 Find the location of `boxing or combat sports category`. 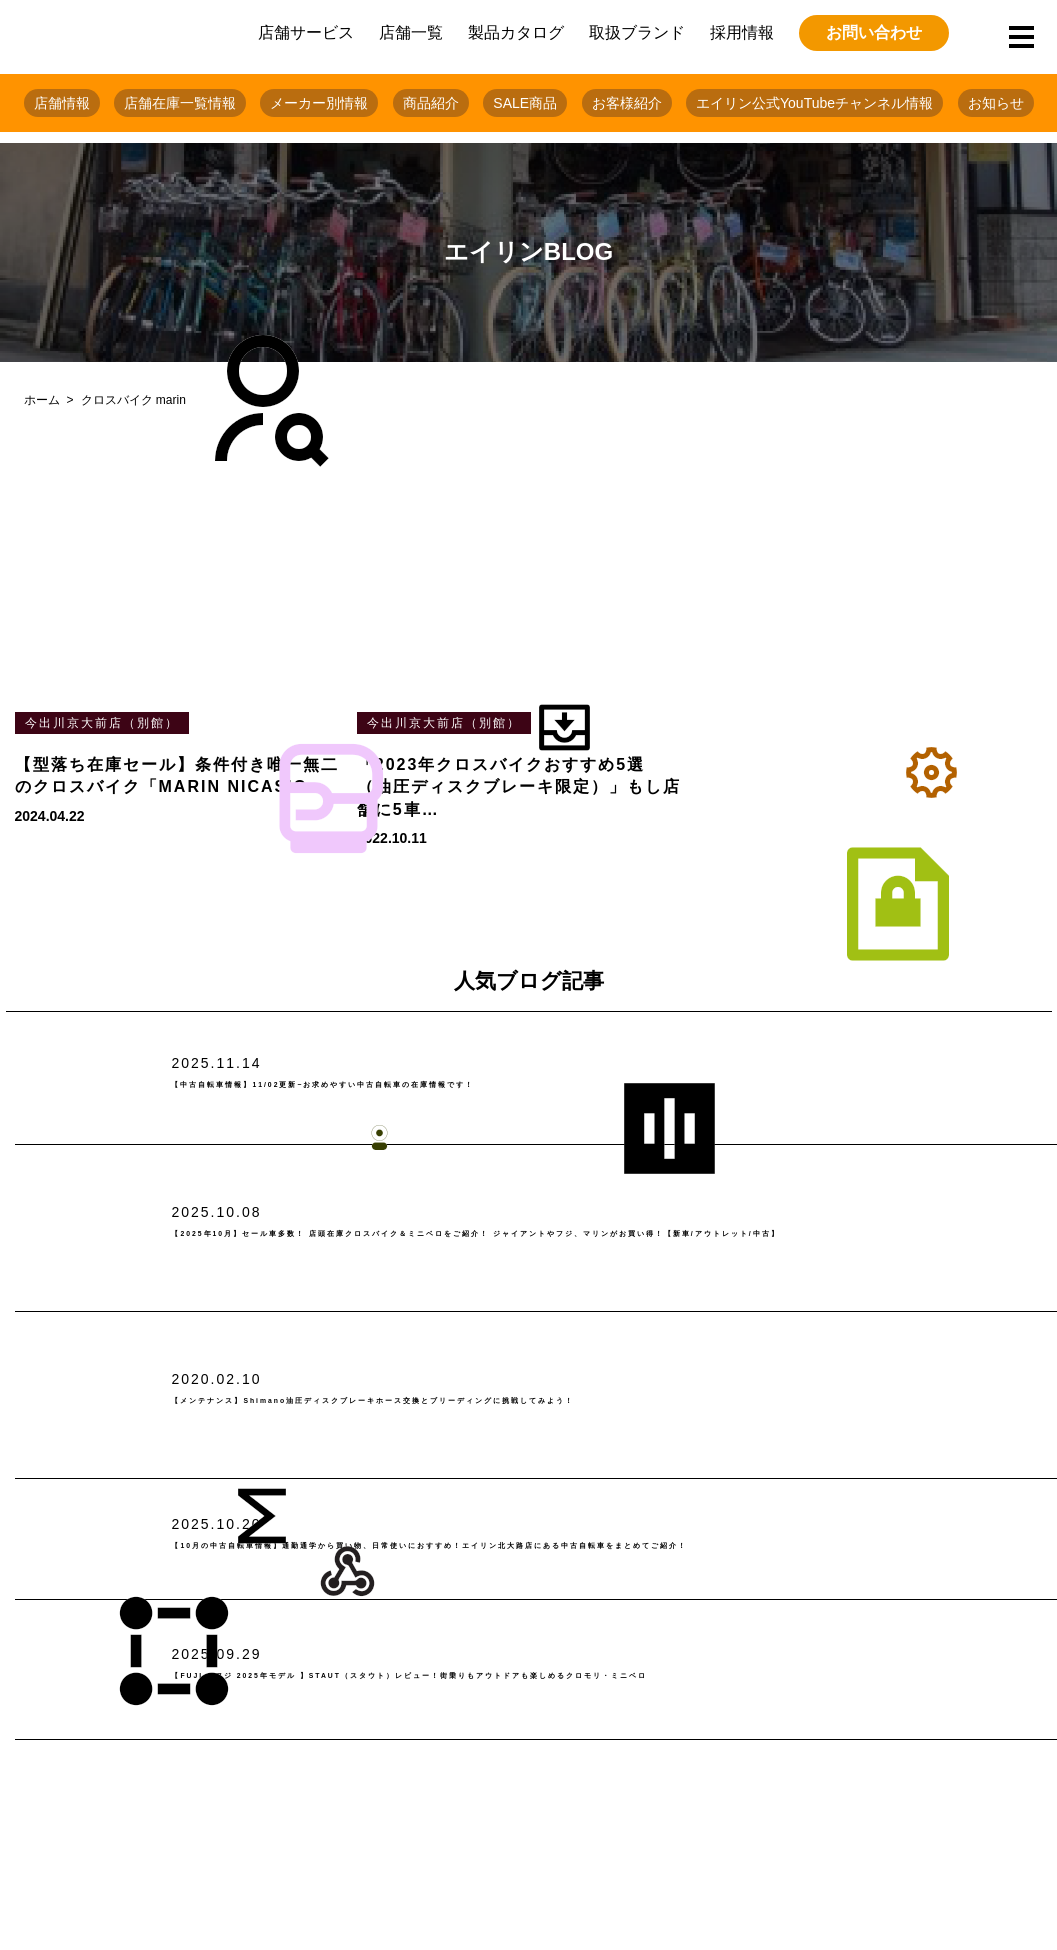

boxing or combat sports category is located at coordinates (328, 798).